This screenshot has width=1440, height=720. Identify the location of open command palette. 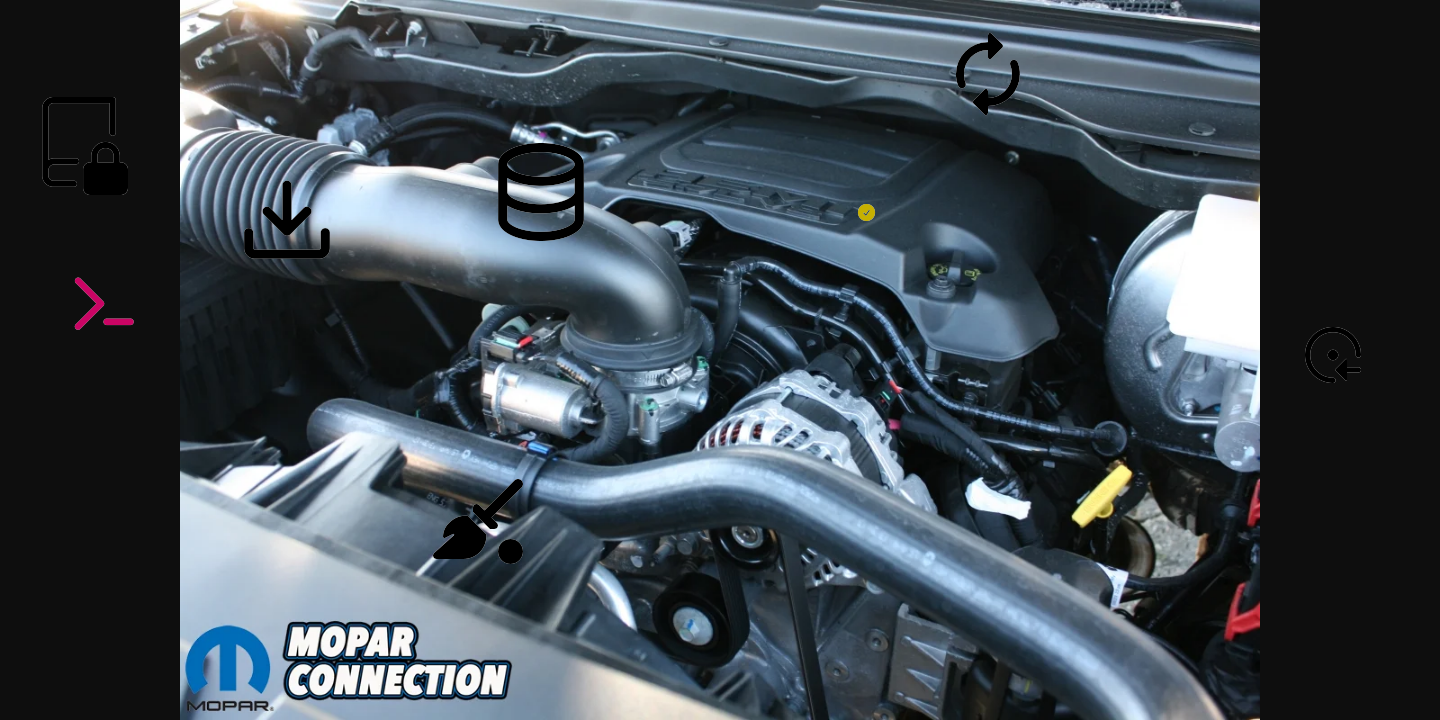
(103, 303).